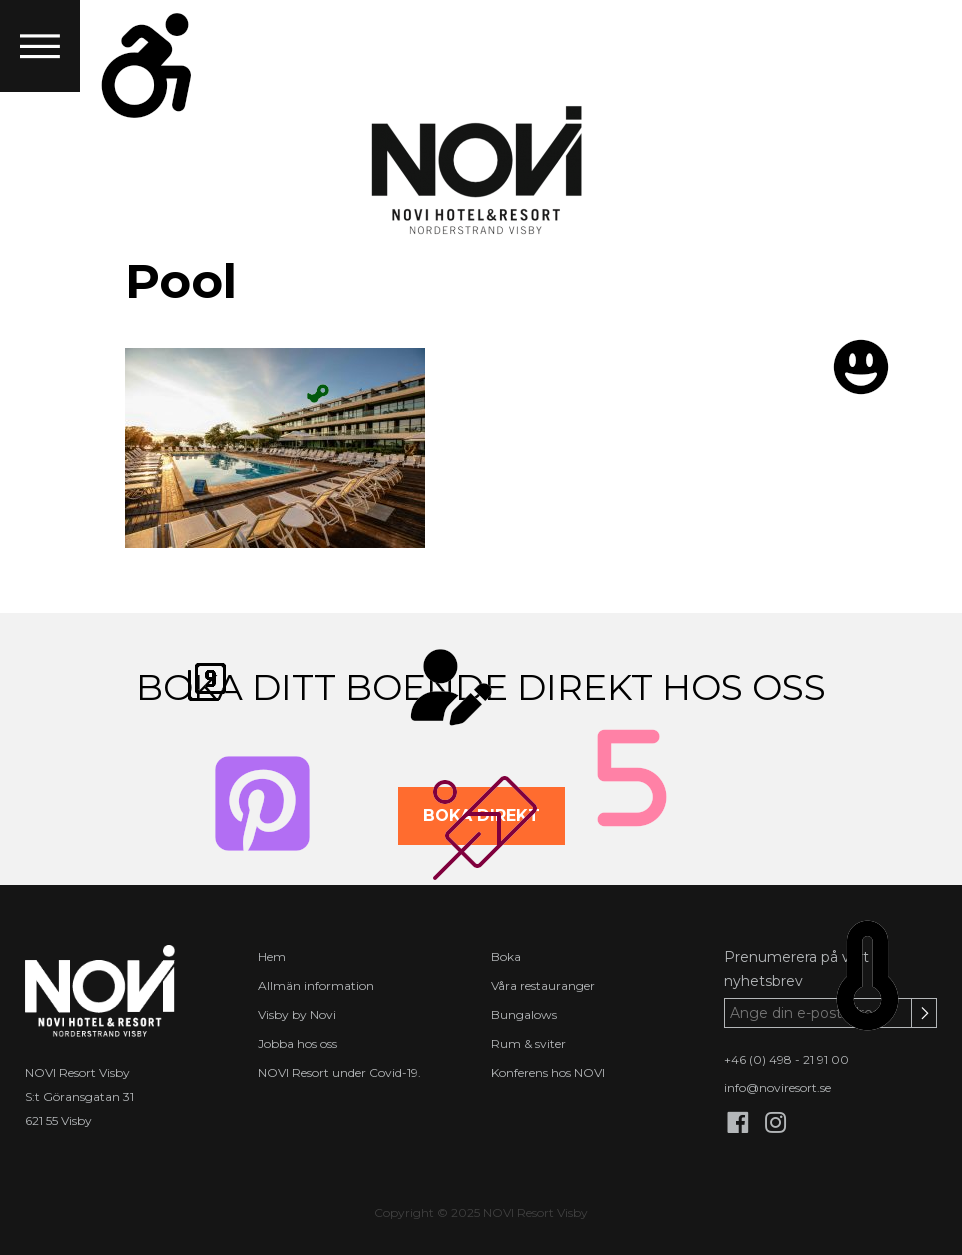 Image resolution: width=962 pixels, height=1255 pixels. What do you see at coordinates (147, 65) in the screenshot?
I see `indicates wheelchair accessibility` at bounding box center [147, 65].